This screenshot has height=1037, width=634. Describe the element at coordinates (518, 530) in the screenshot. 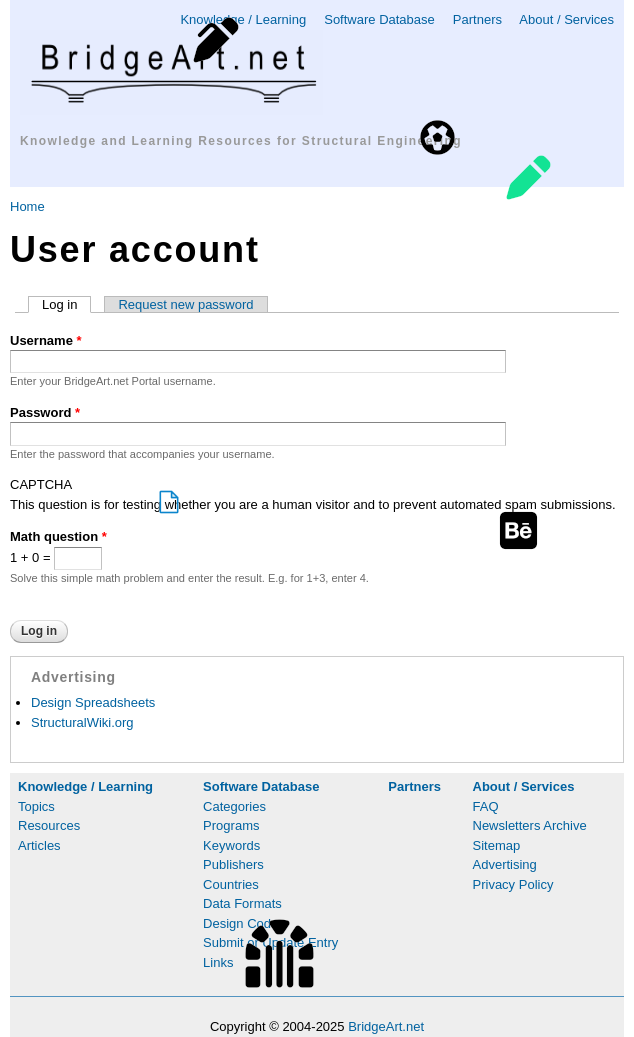

I see `visit Behance profile or portfolio` at that location.